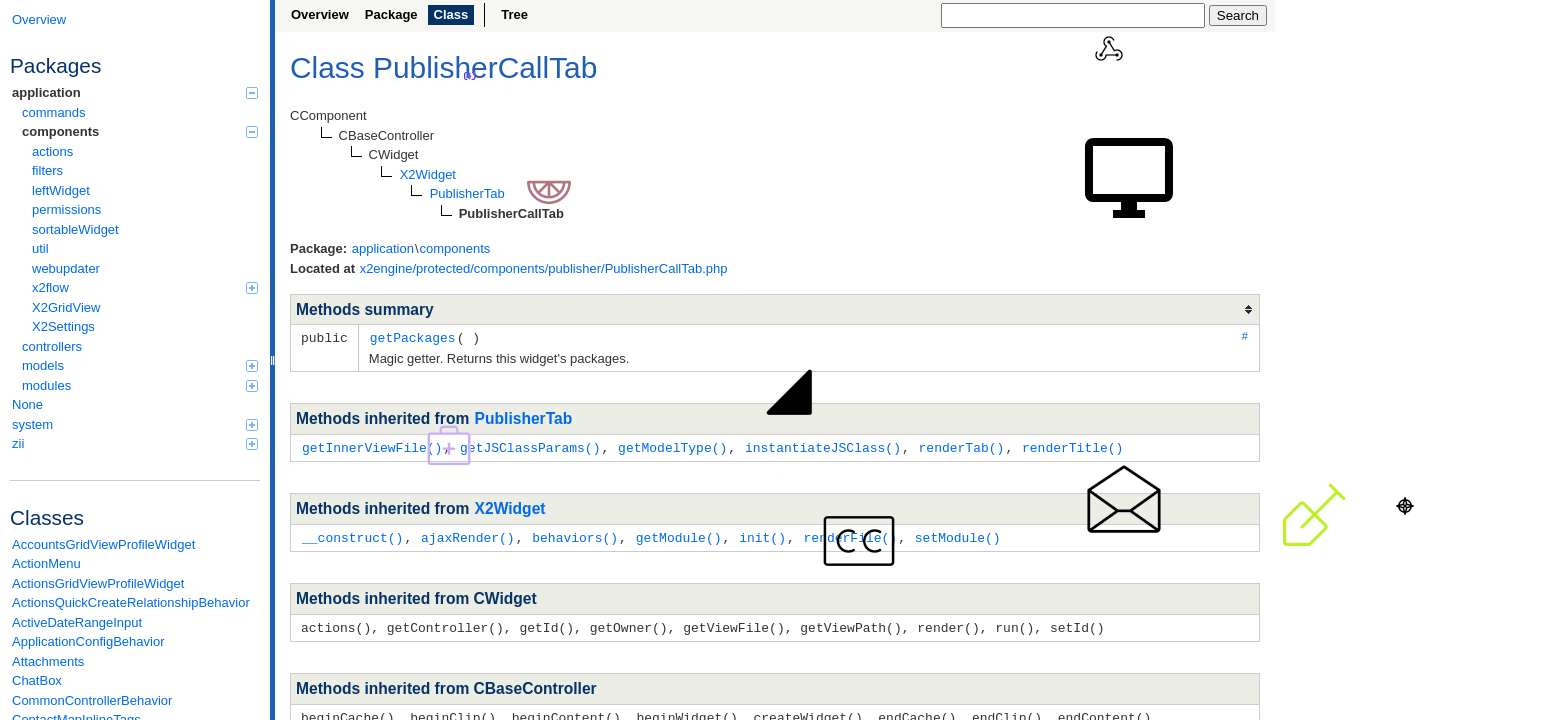  Describe the element at coordinates (792, 395) in the screenshot. I see `resize element by dragging corner` at that location.